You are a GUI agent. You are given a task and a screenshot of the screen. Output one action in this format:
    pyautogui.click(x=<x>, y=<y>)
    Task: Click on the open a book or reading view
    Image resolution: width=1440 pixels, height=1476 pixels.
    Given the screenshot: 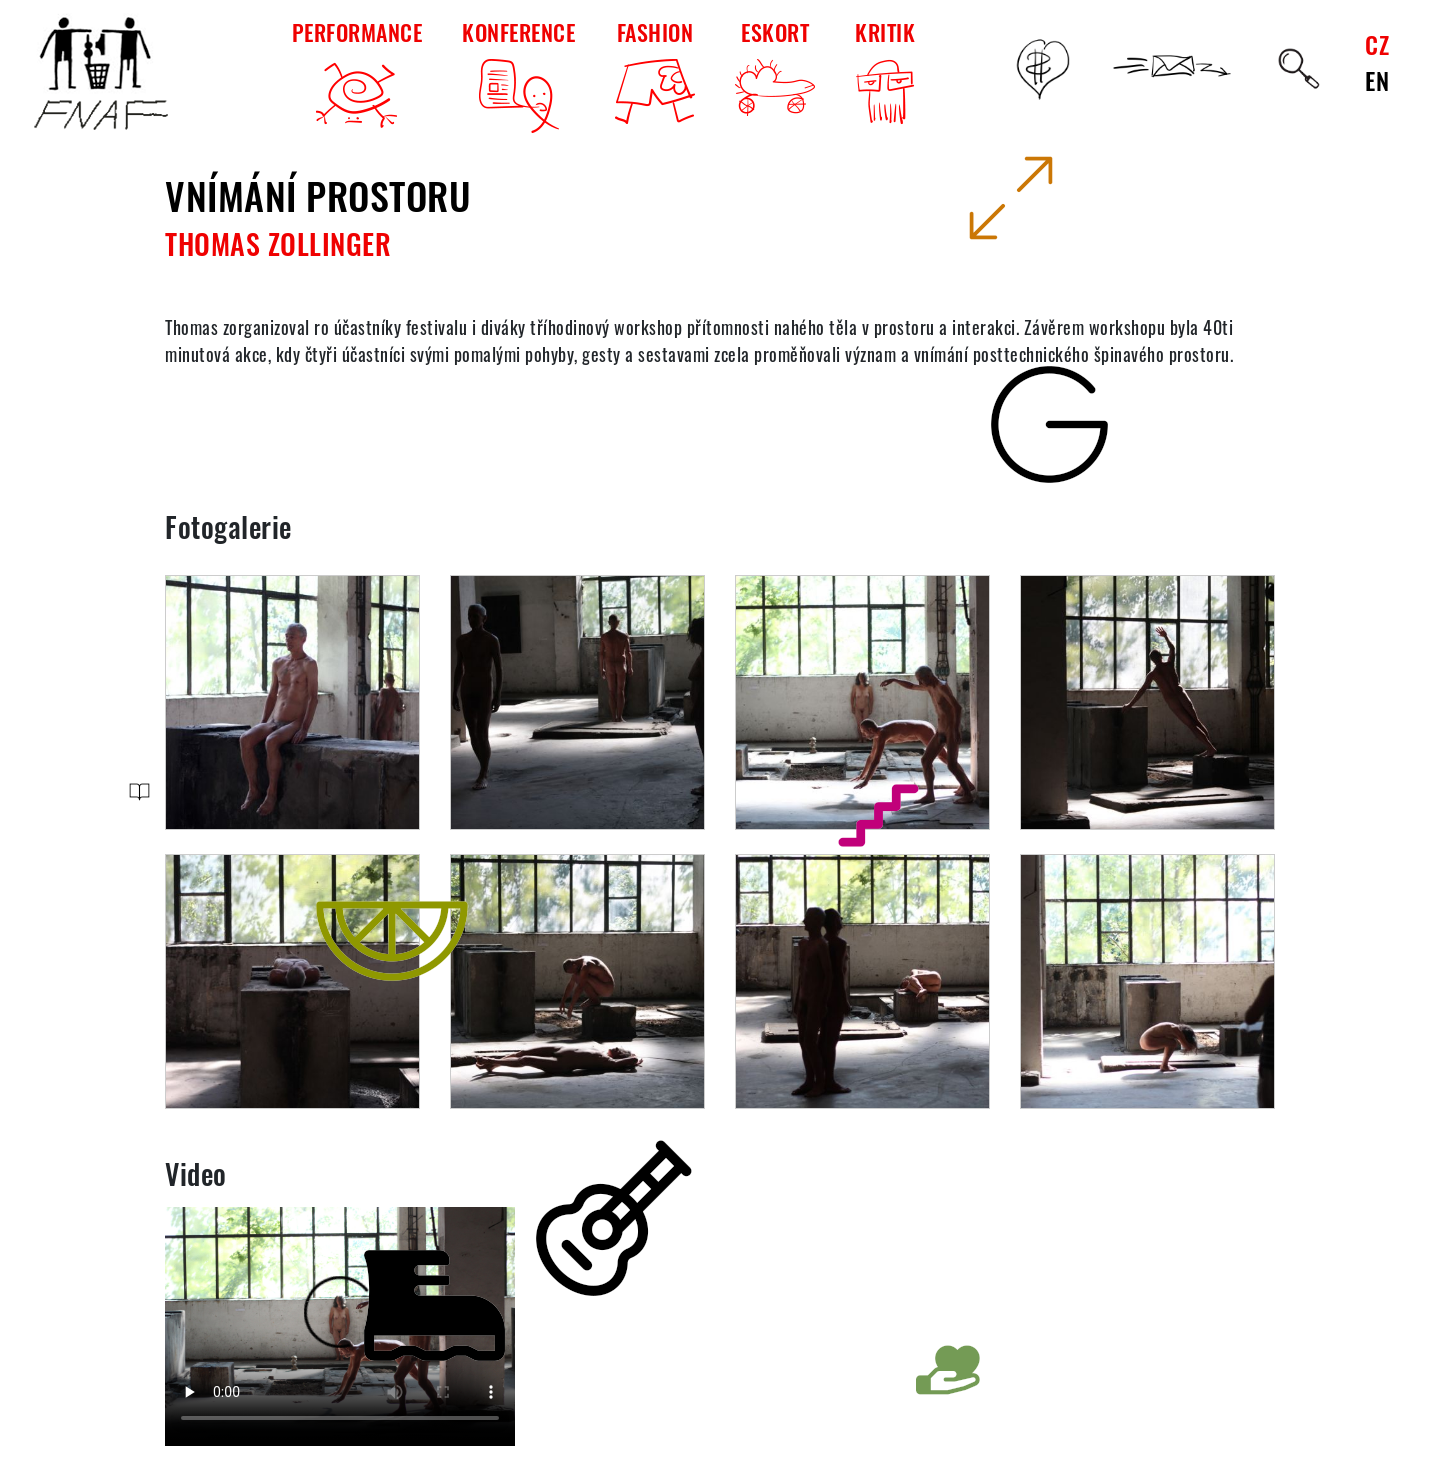 What is the action you would take?
    pyautogui.click(x=139, y=790)
    